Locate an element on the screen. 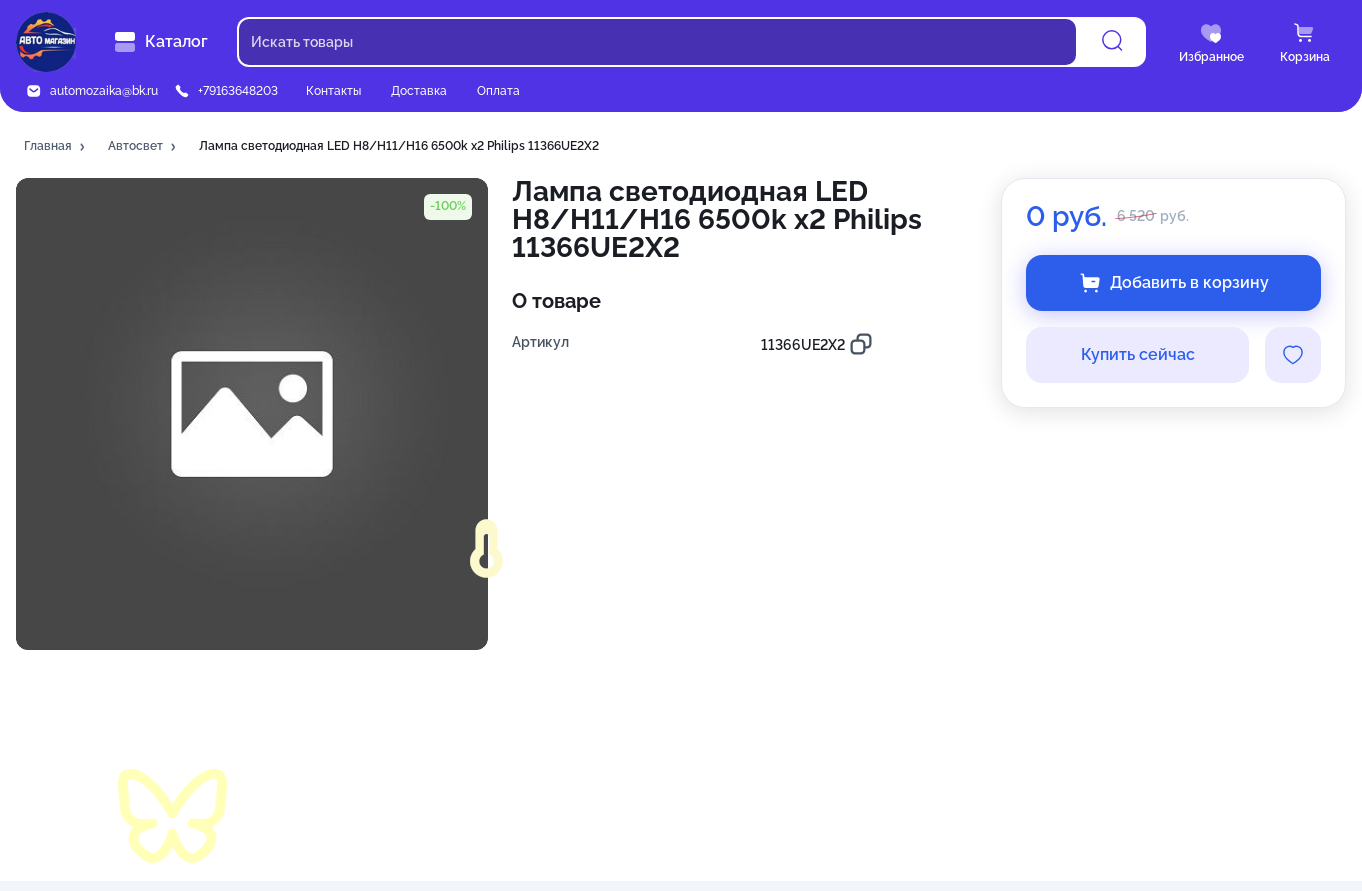  open the Bluesky app is located at coordinates (172, 813).